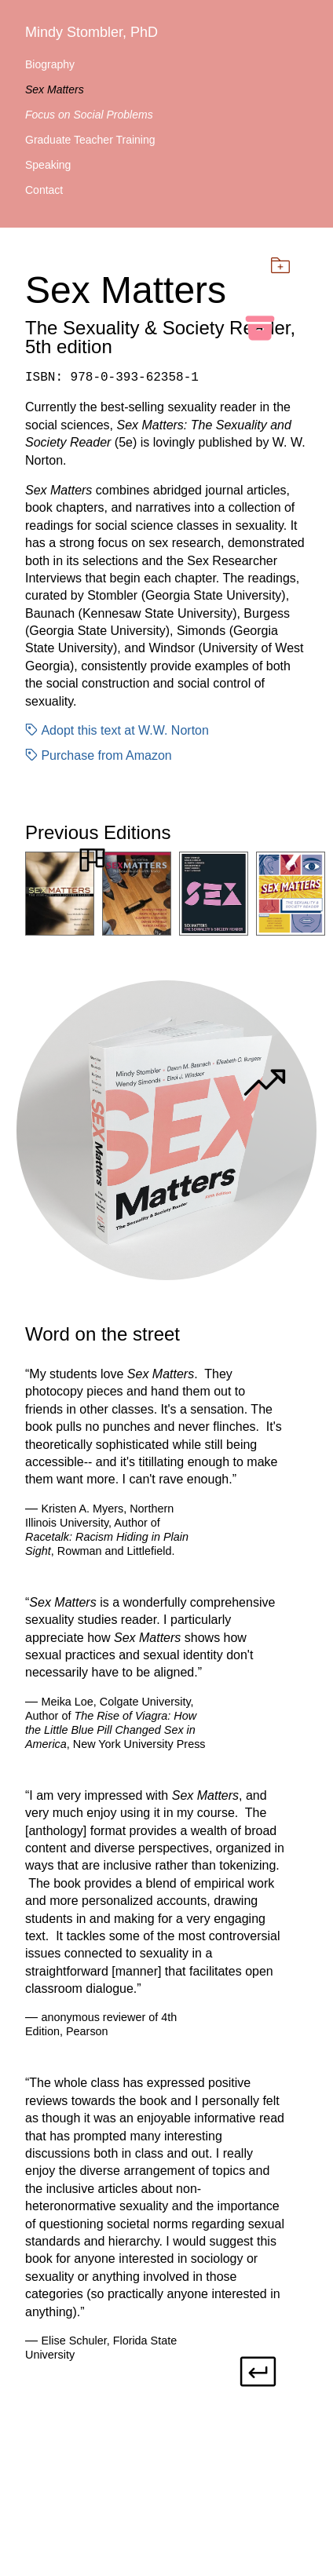  Describe the element at coordinates (92, 859) in the screenshot. I see `view kanban board` at that location.